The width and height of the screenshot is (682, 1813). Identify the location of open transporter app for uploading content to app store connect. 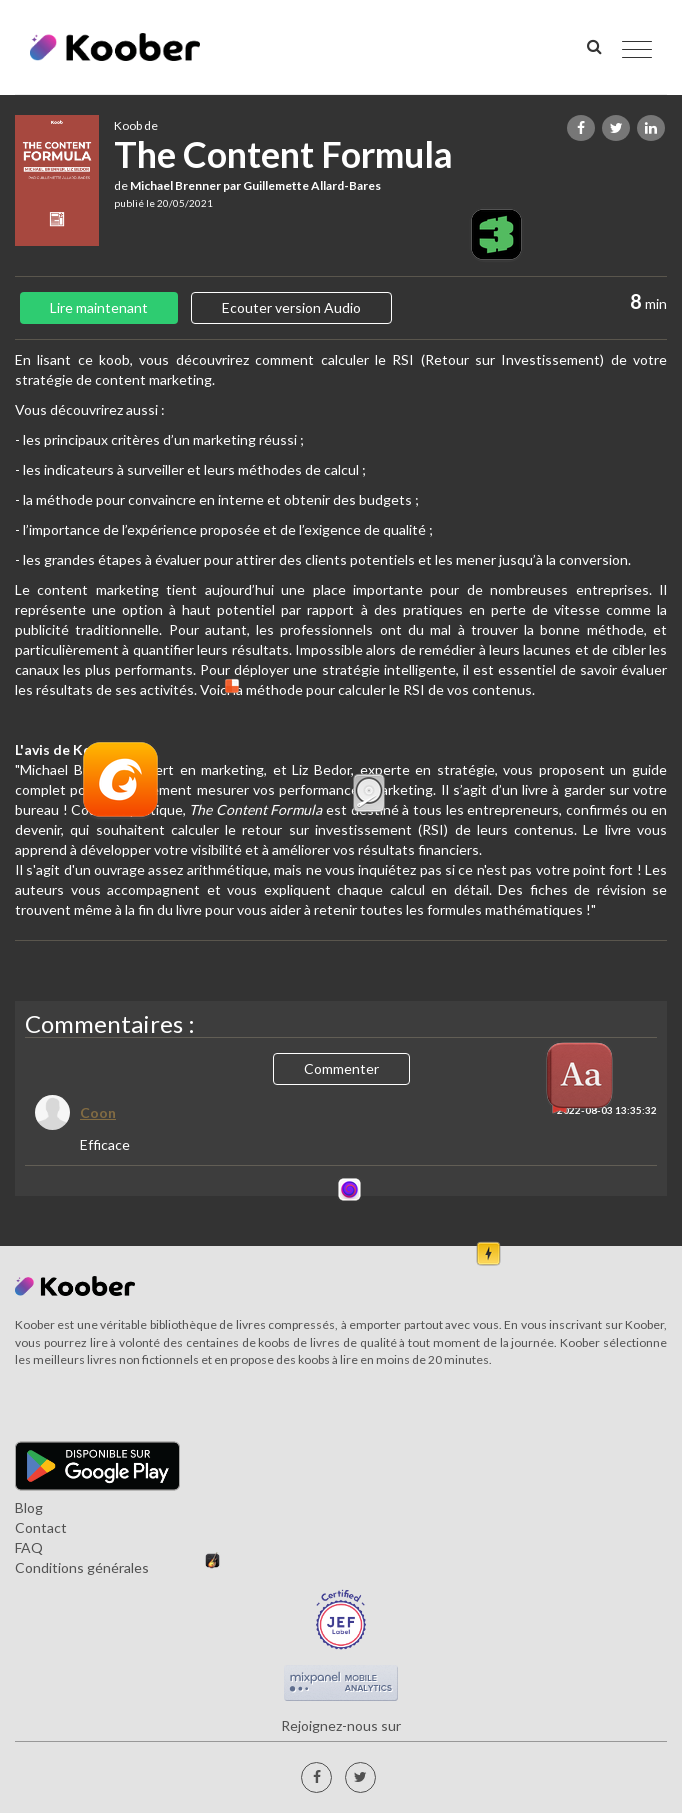
(349, 1189).